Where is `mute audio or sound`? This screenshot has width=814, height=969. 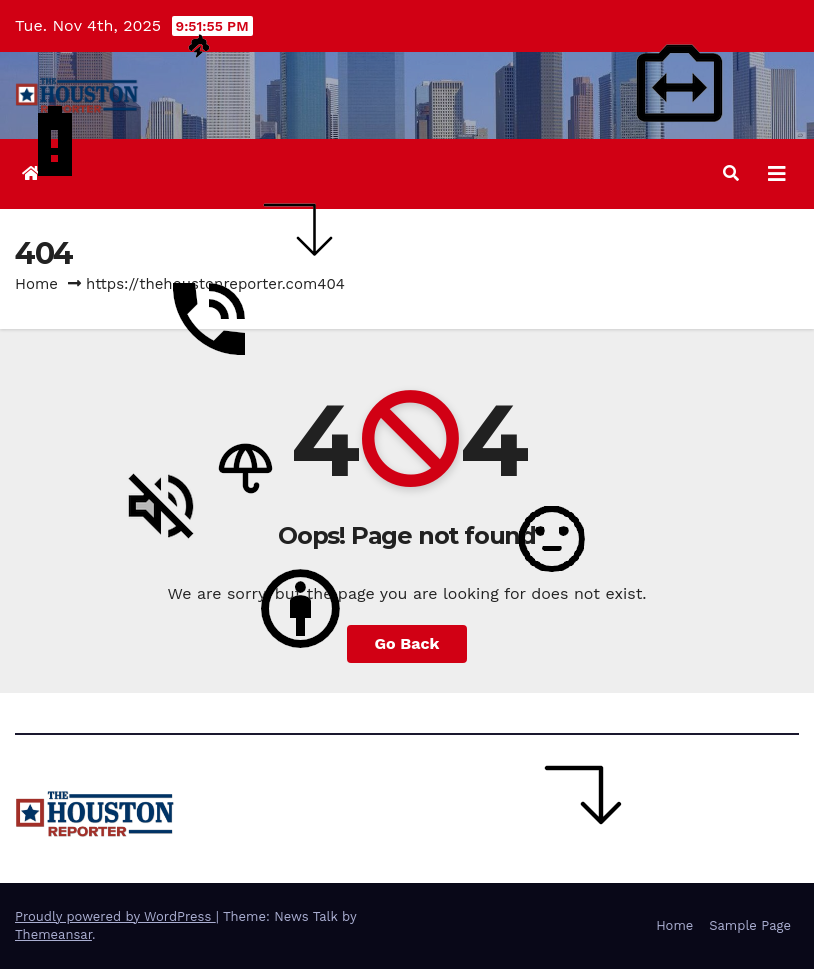 mute audio or sound is located at coordinates (161, 506).